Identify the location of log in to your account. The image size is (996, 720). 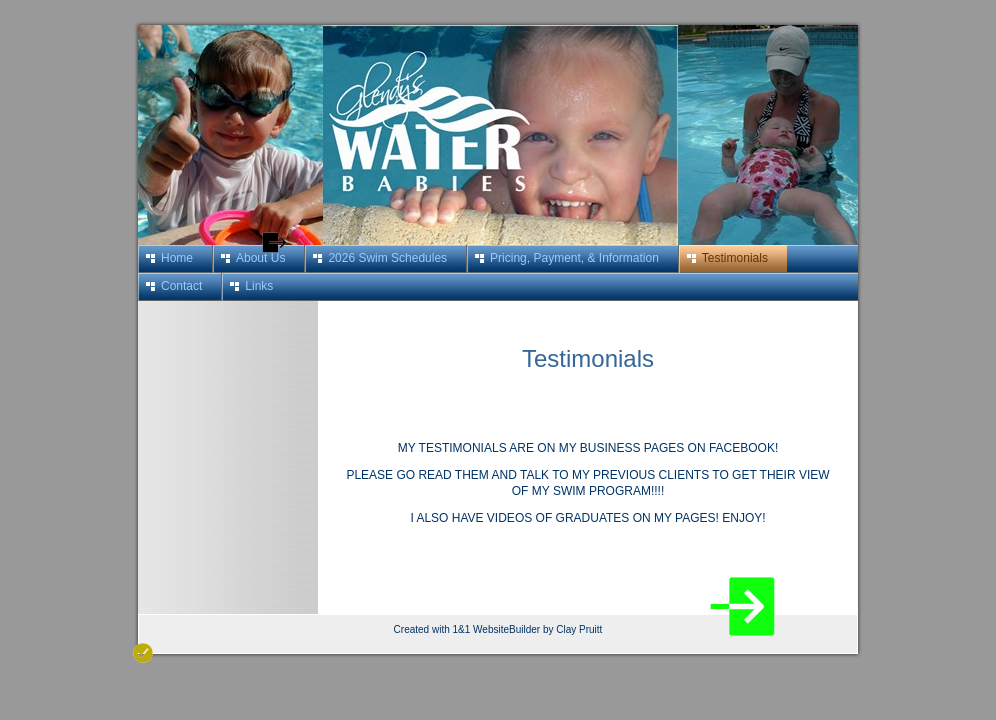
(742, 606).